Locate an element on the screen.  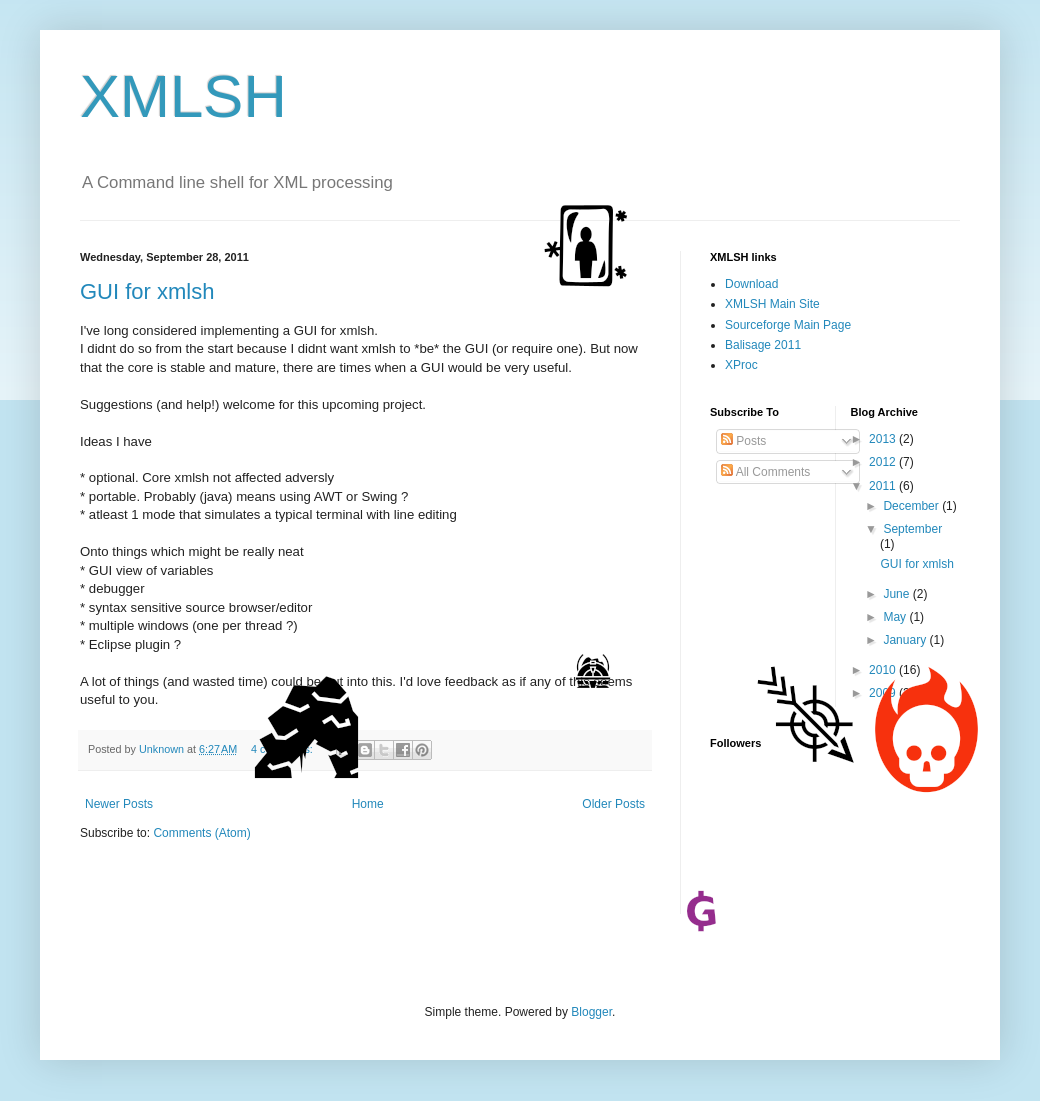
indicates a frozen character status effect is located at coordinates (586, 245).